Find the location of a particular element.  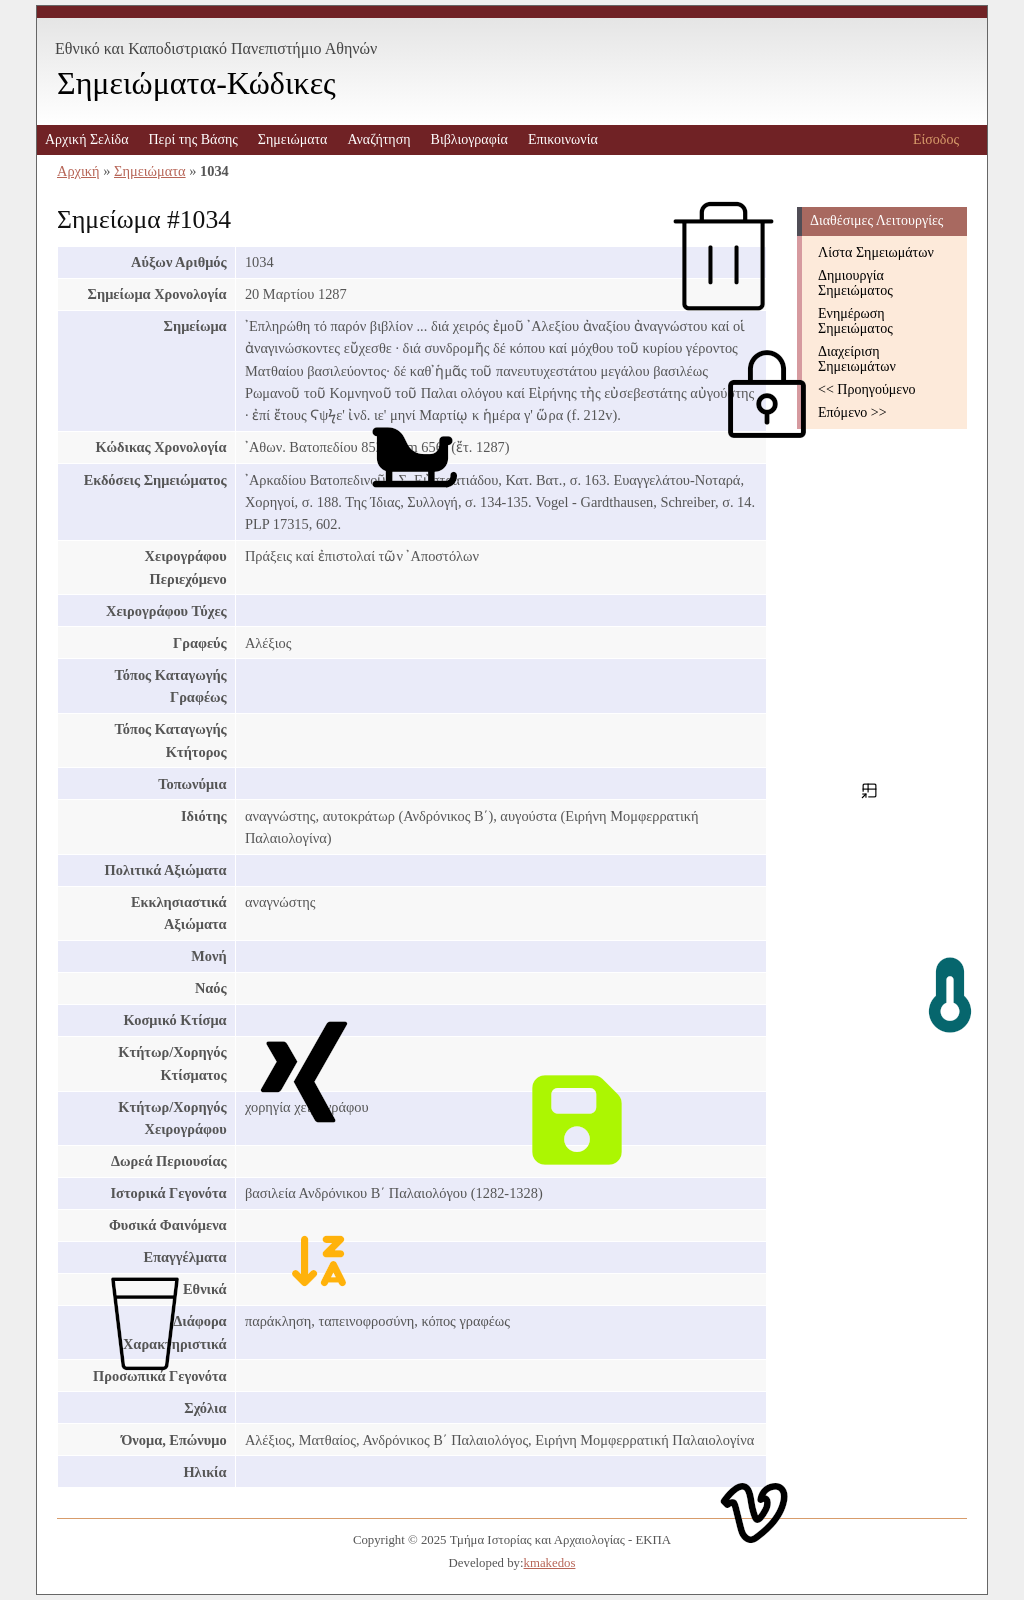

access security or privacy settings is located at coordinates (767, 399).